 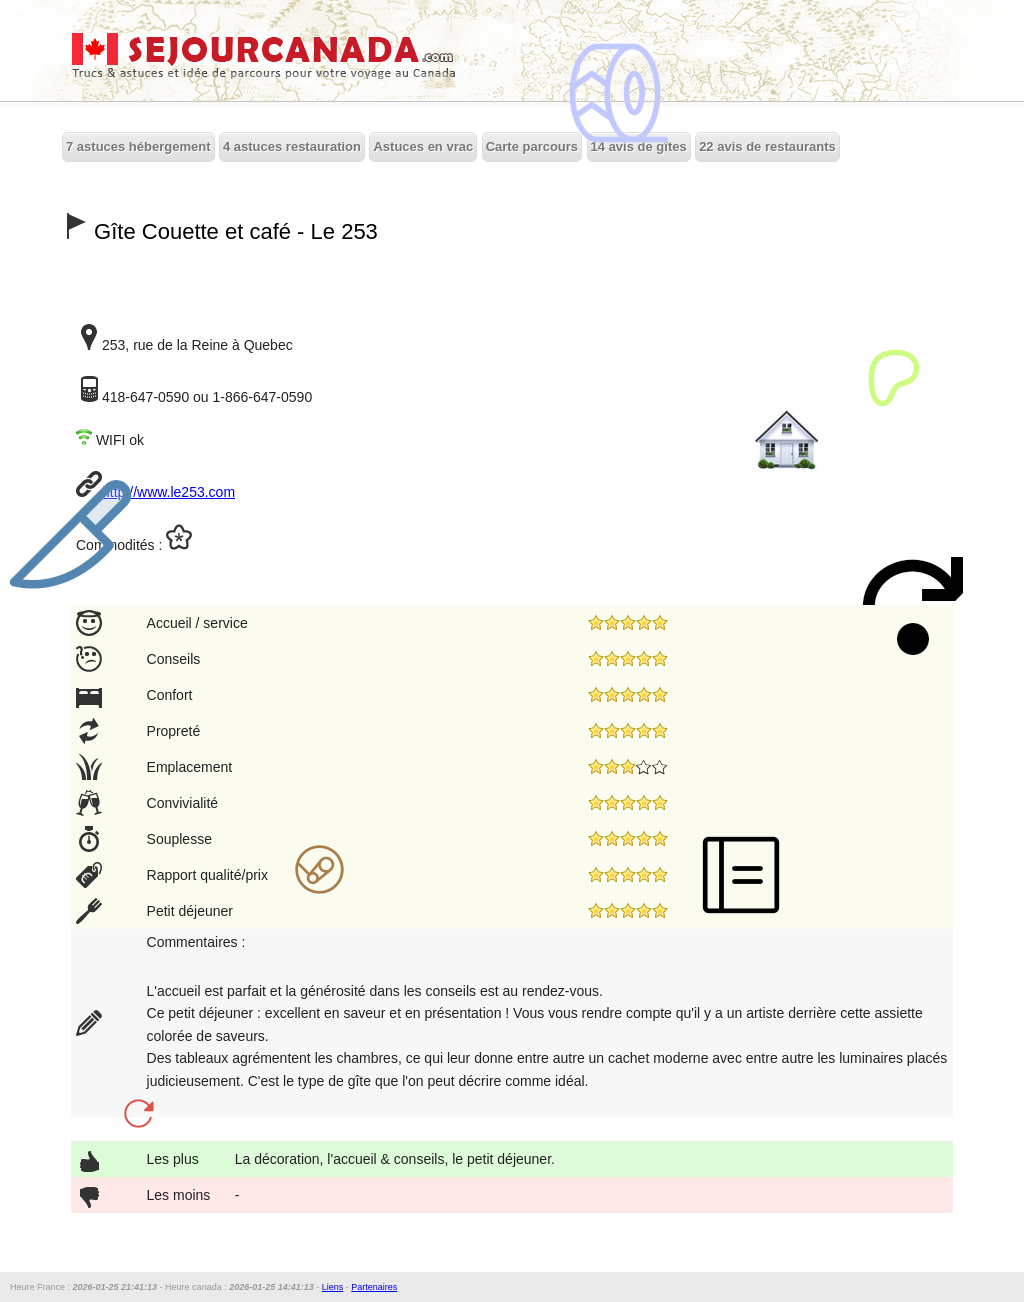 What do you see at coordinates (319, 869) in the screenshot?
I see `open steam gaming platform` at bounding box center [319, 869].